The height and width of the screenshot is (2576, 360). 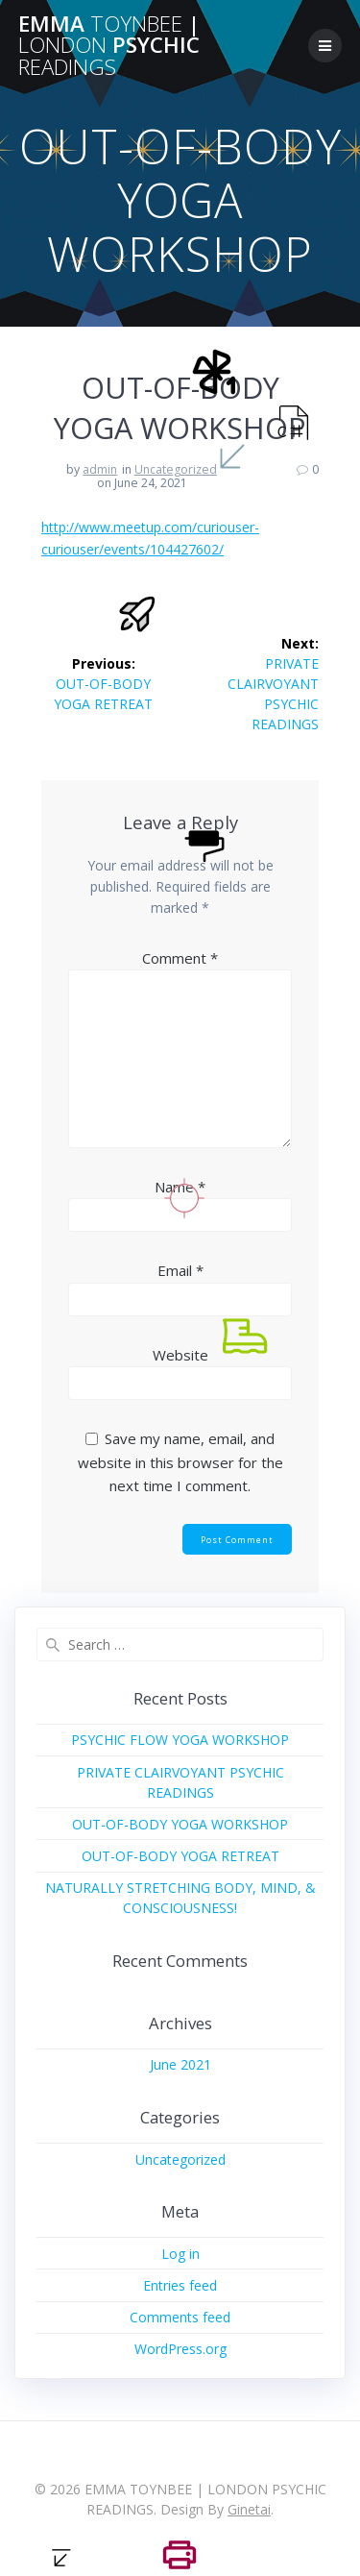 What do you see at coordinates (204, 844) in the screenshot?
I see `customize theme or appearance settings` at bounding box center [204, 844].